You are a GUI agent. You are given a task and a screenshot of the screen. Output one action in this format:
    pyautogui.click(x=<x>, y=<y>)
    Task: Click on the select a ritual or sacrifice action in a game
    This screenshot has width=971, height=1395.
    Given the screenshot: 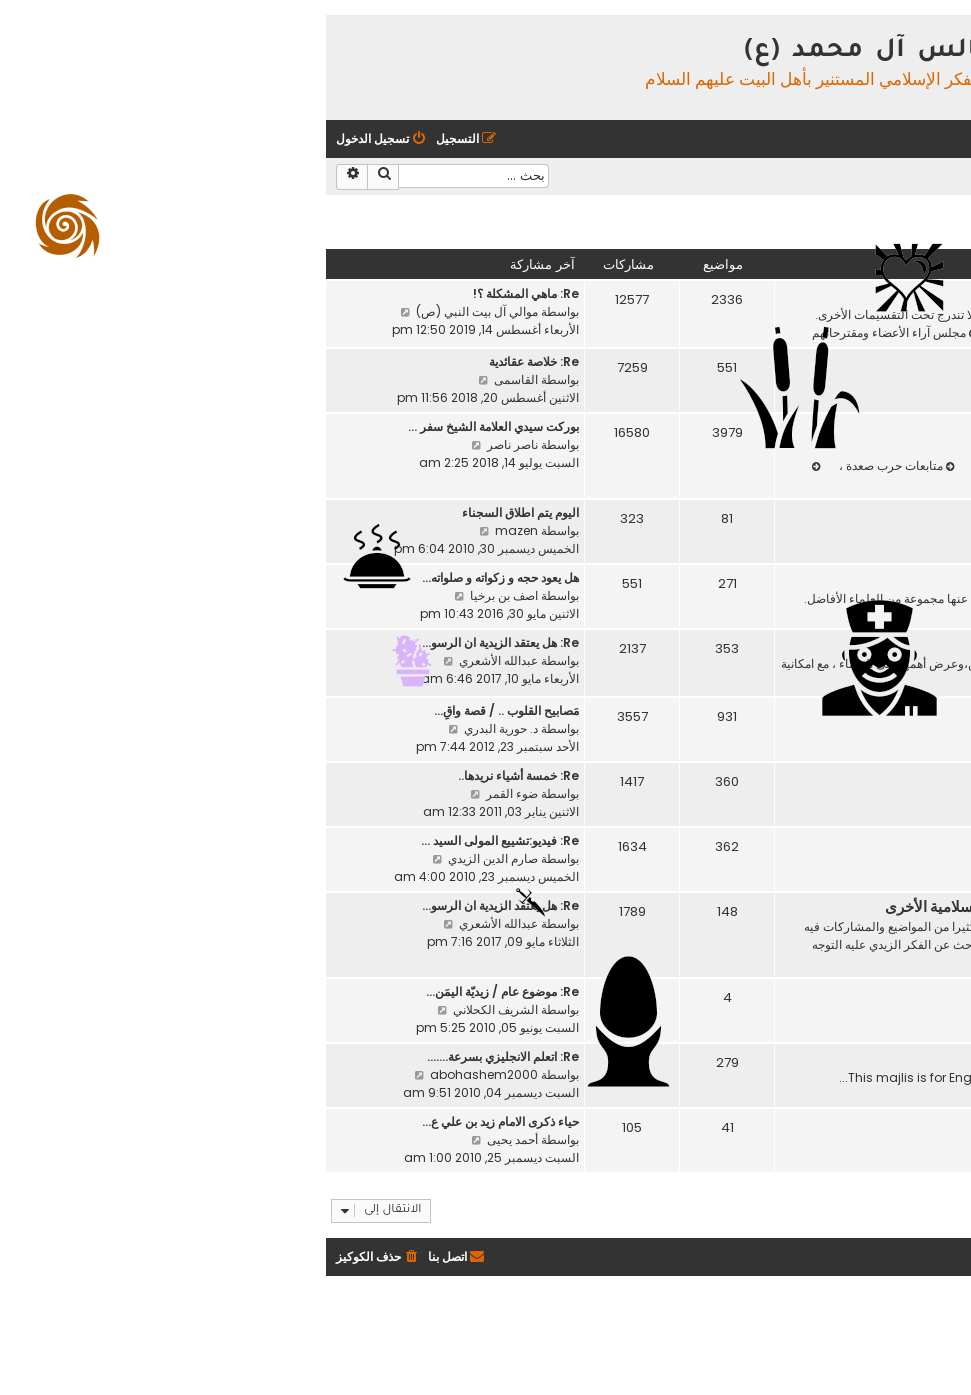 What is the action you would take?
    pyautogui.click(x=530, y=902)
    